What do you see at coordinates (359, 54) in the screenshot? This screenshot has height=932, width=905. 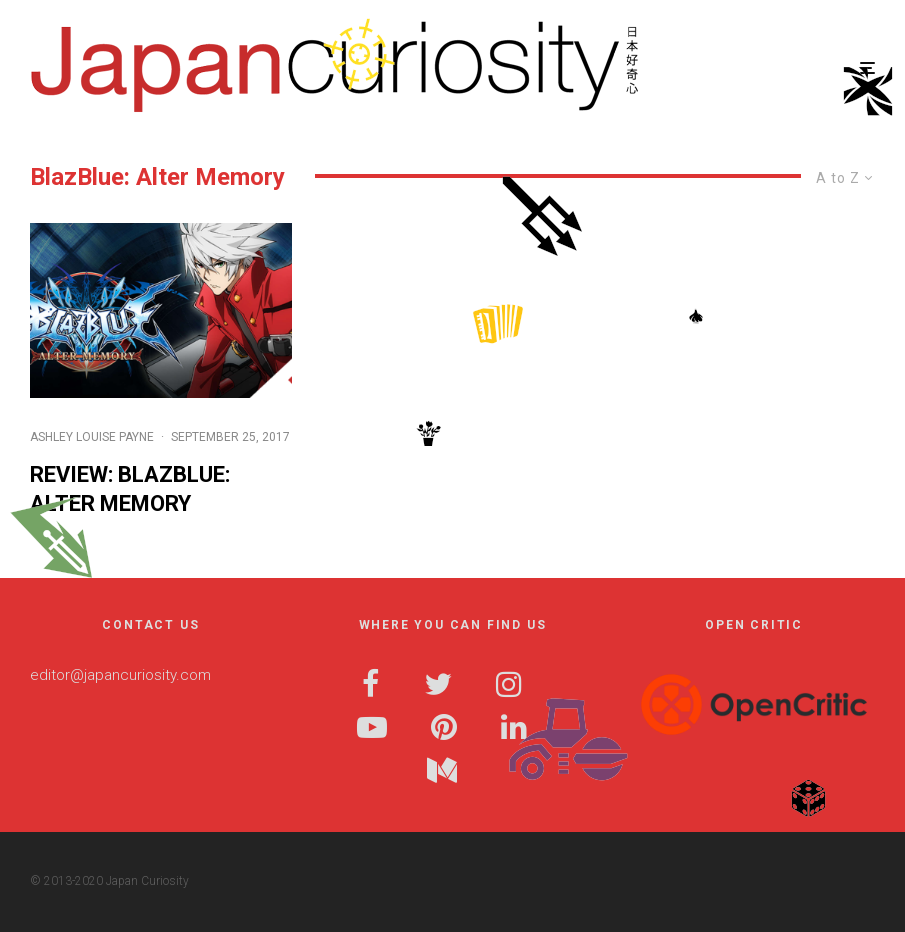 I see `target or aim at a specific point` at bounding box center [359, 54].